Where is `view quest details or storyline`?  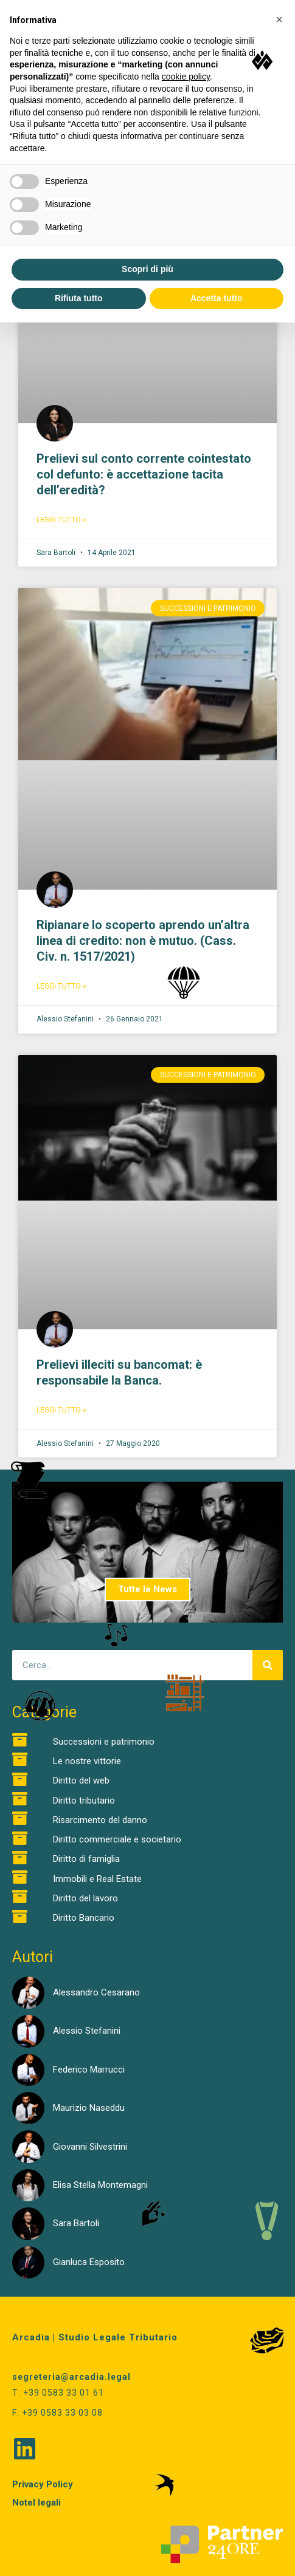 view quest details or storyline is located at coordinates (29, 1480).